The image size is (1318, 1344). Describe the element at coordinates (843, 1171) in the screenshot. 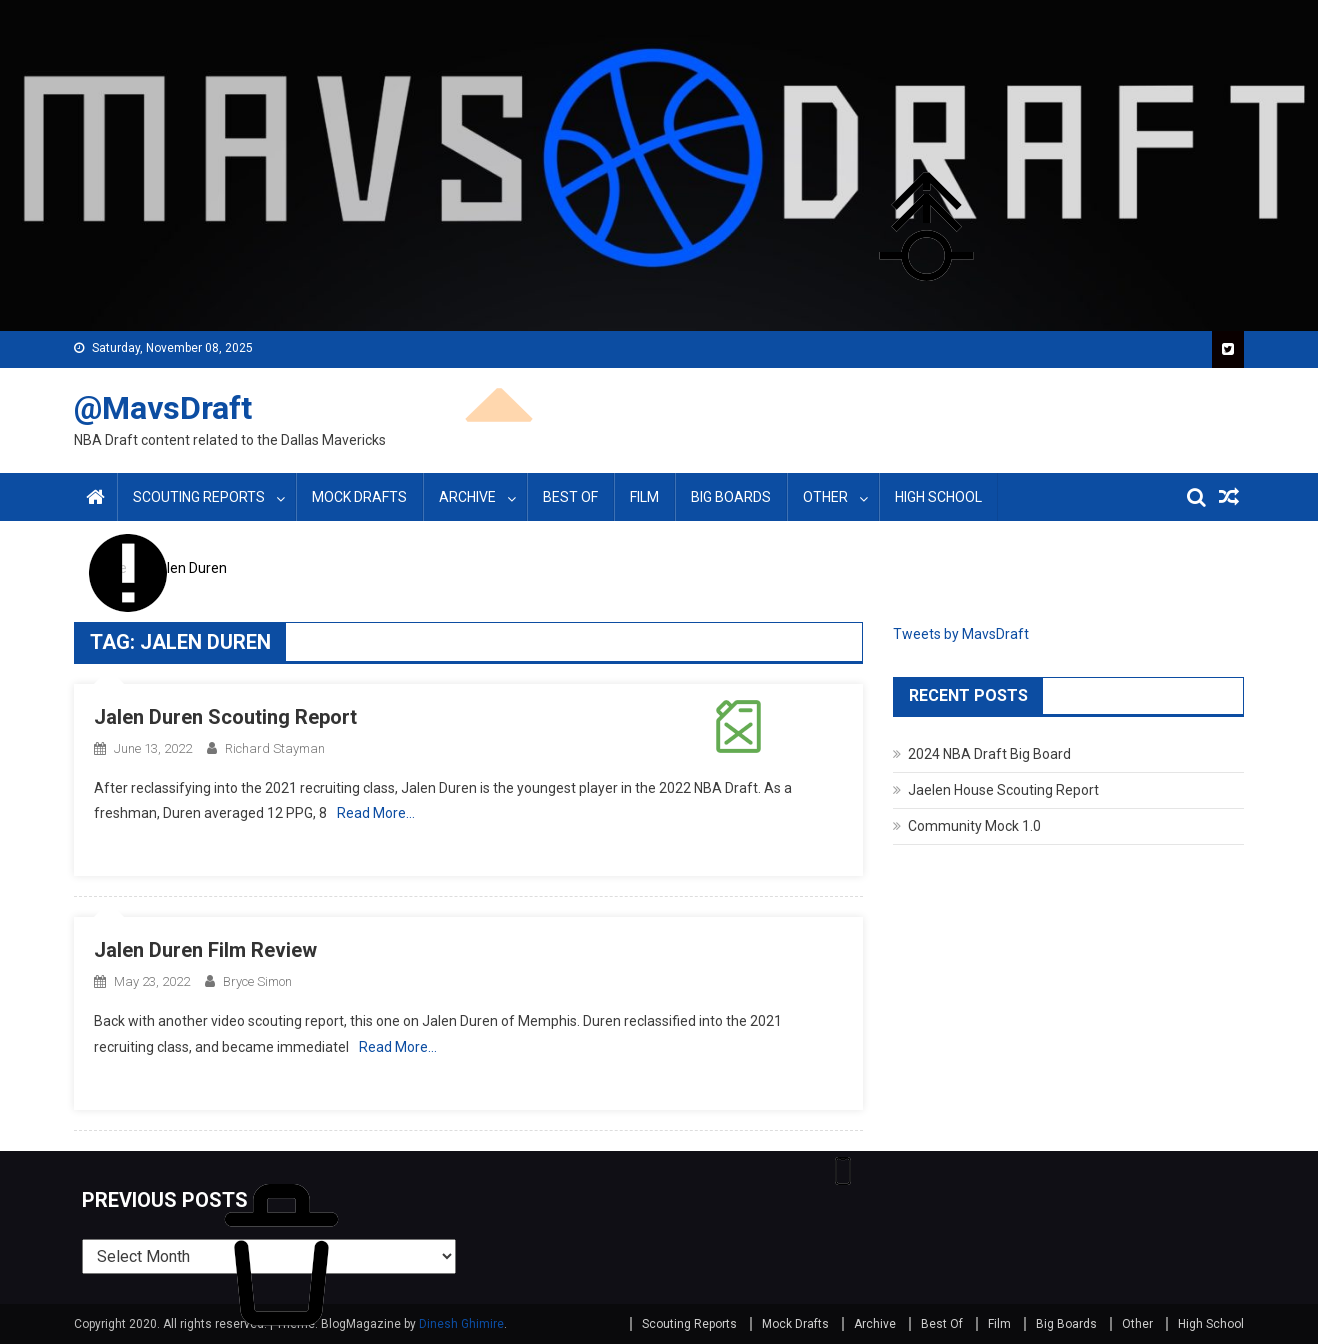

I see `switch to mobile view` at that location.